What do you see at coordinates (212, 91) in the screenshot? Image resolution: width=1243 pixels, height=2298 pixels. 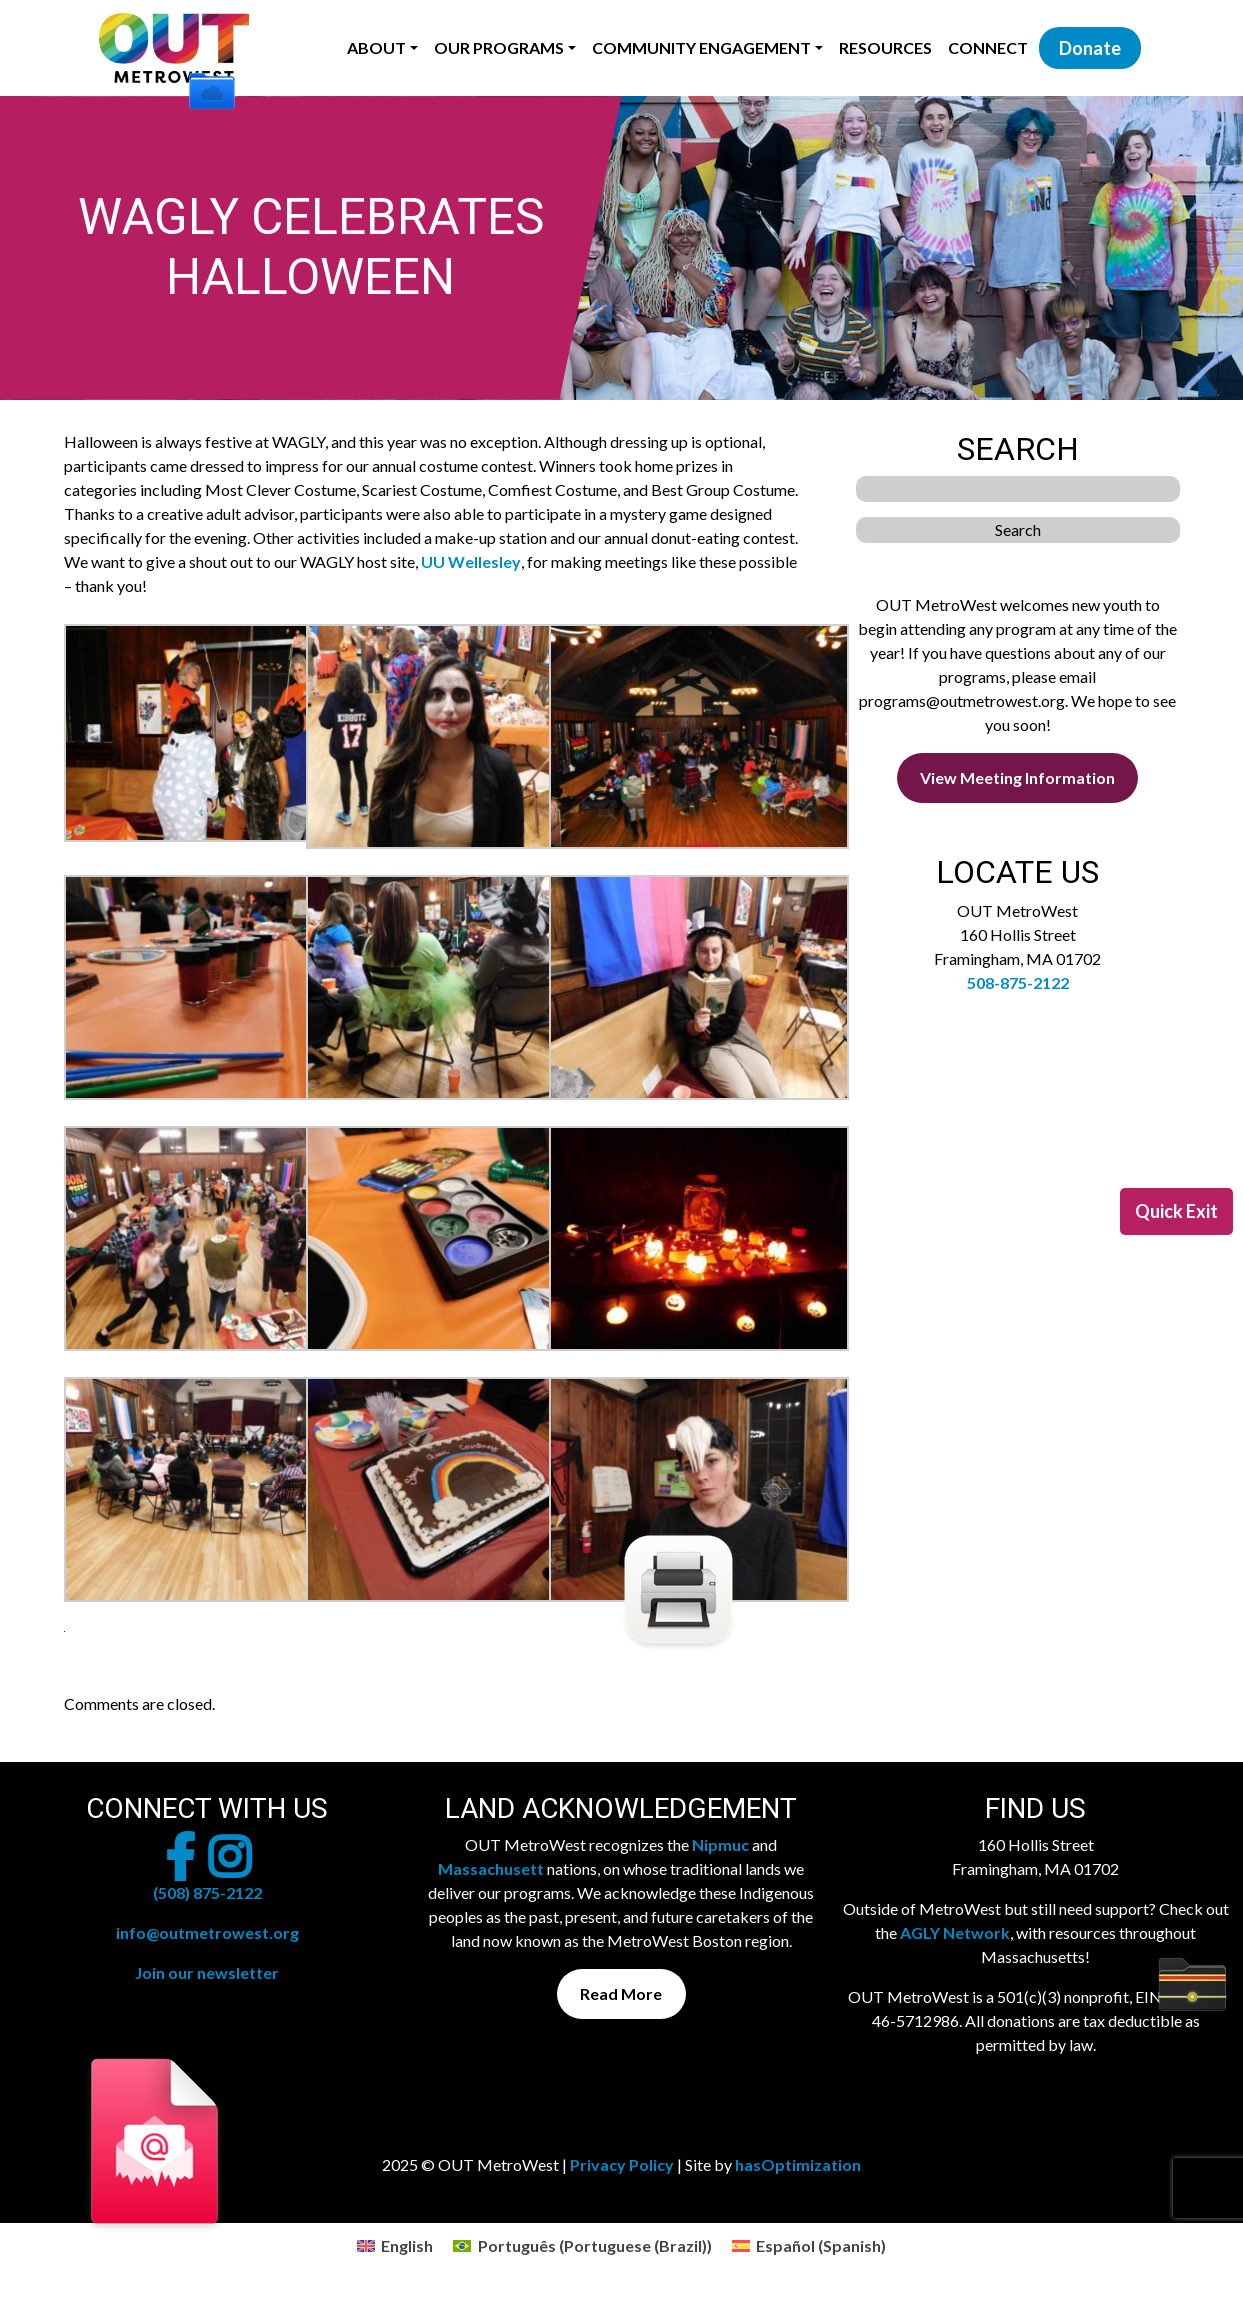 I see `access cloud-synced files and folders` at bounding box center [212, 91].